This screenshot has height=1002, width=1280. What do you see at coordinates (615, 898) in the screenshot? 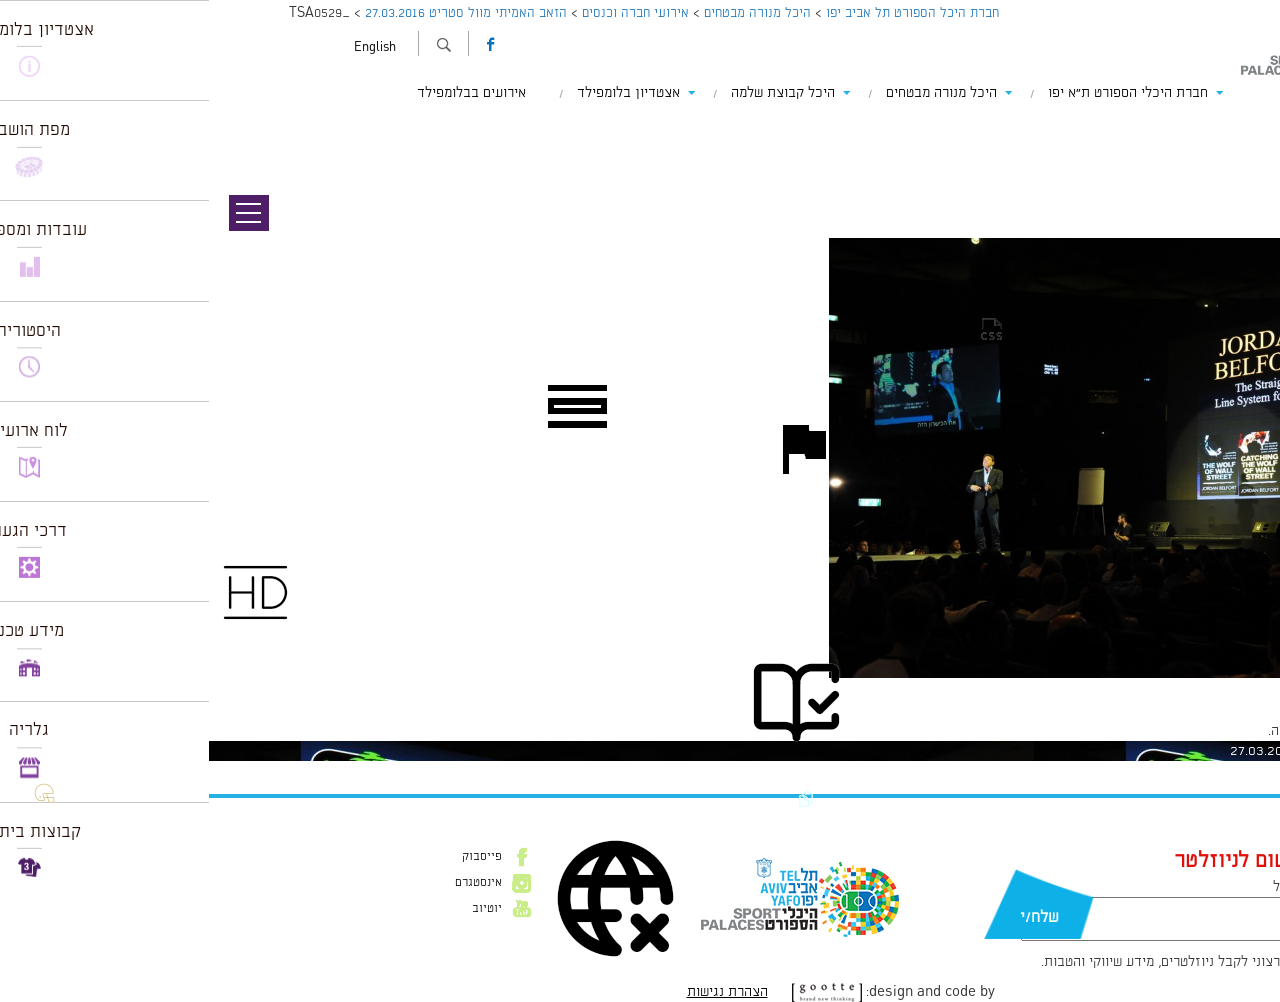
I see `disconnect from the internet` at bounding box center [615, 898].